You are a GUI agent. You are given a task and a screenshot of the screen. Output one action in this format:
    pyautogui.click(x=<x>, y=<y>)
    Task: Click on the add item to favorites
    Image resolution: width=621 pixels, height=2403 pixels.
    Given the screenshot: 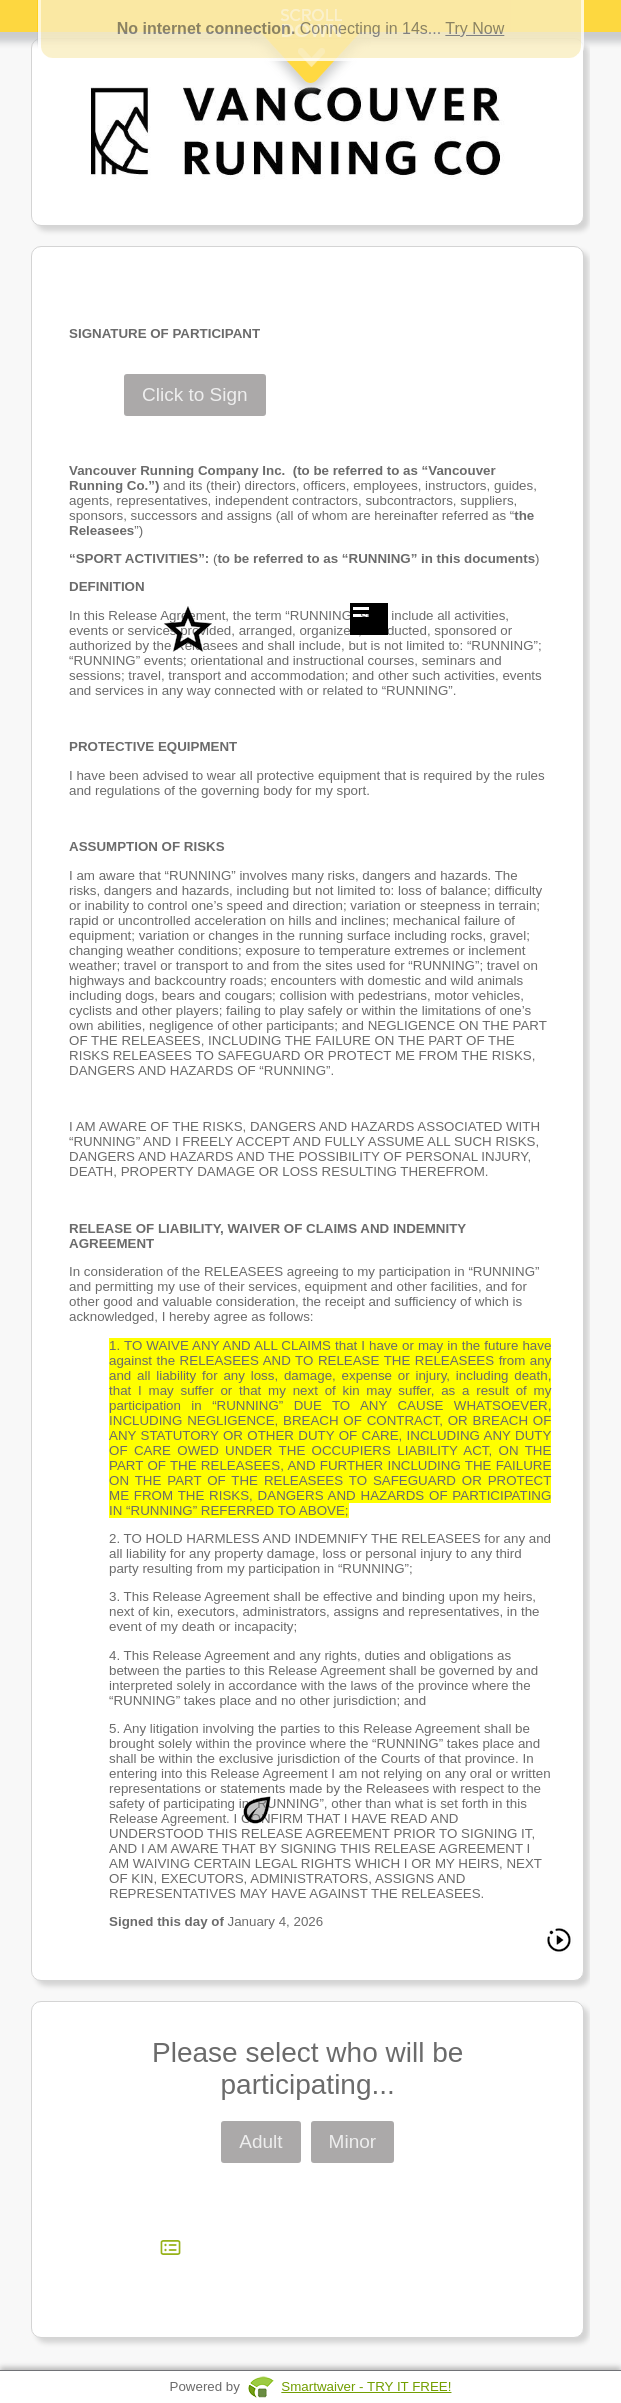 What is the action you would take?
    pyautogui.click(x=188, y=630)
    